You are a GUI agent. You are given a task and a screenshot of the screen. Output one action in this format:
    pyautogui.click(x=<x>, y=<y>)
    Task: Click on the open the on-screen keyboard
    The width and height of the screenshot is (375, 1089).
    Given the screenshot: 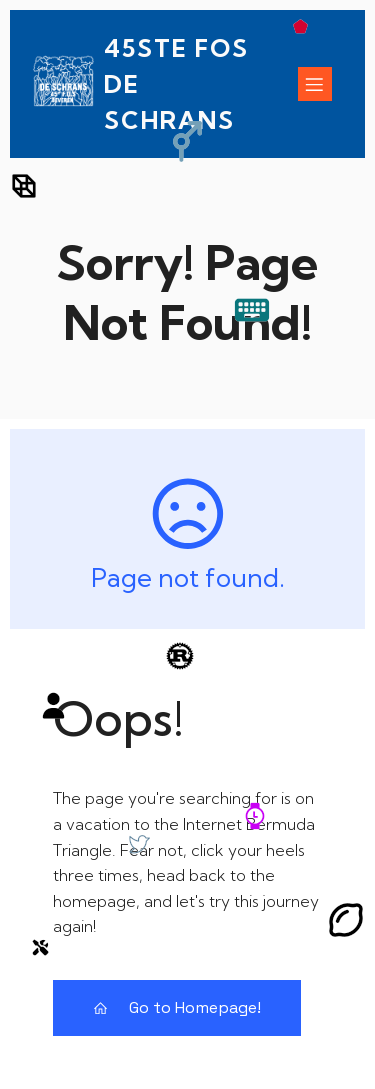 What is the action you would take?
    pyautogui.click(x=252, y=310)
    